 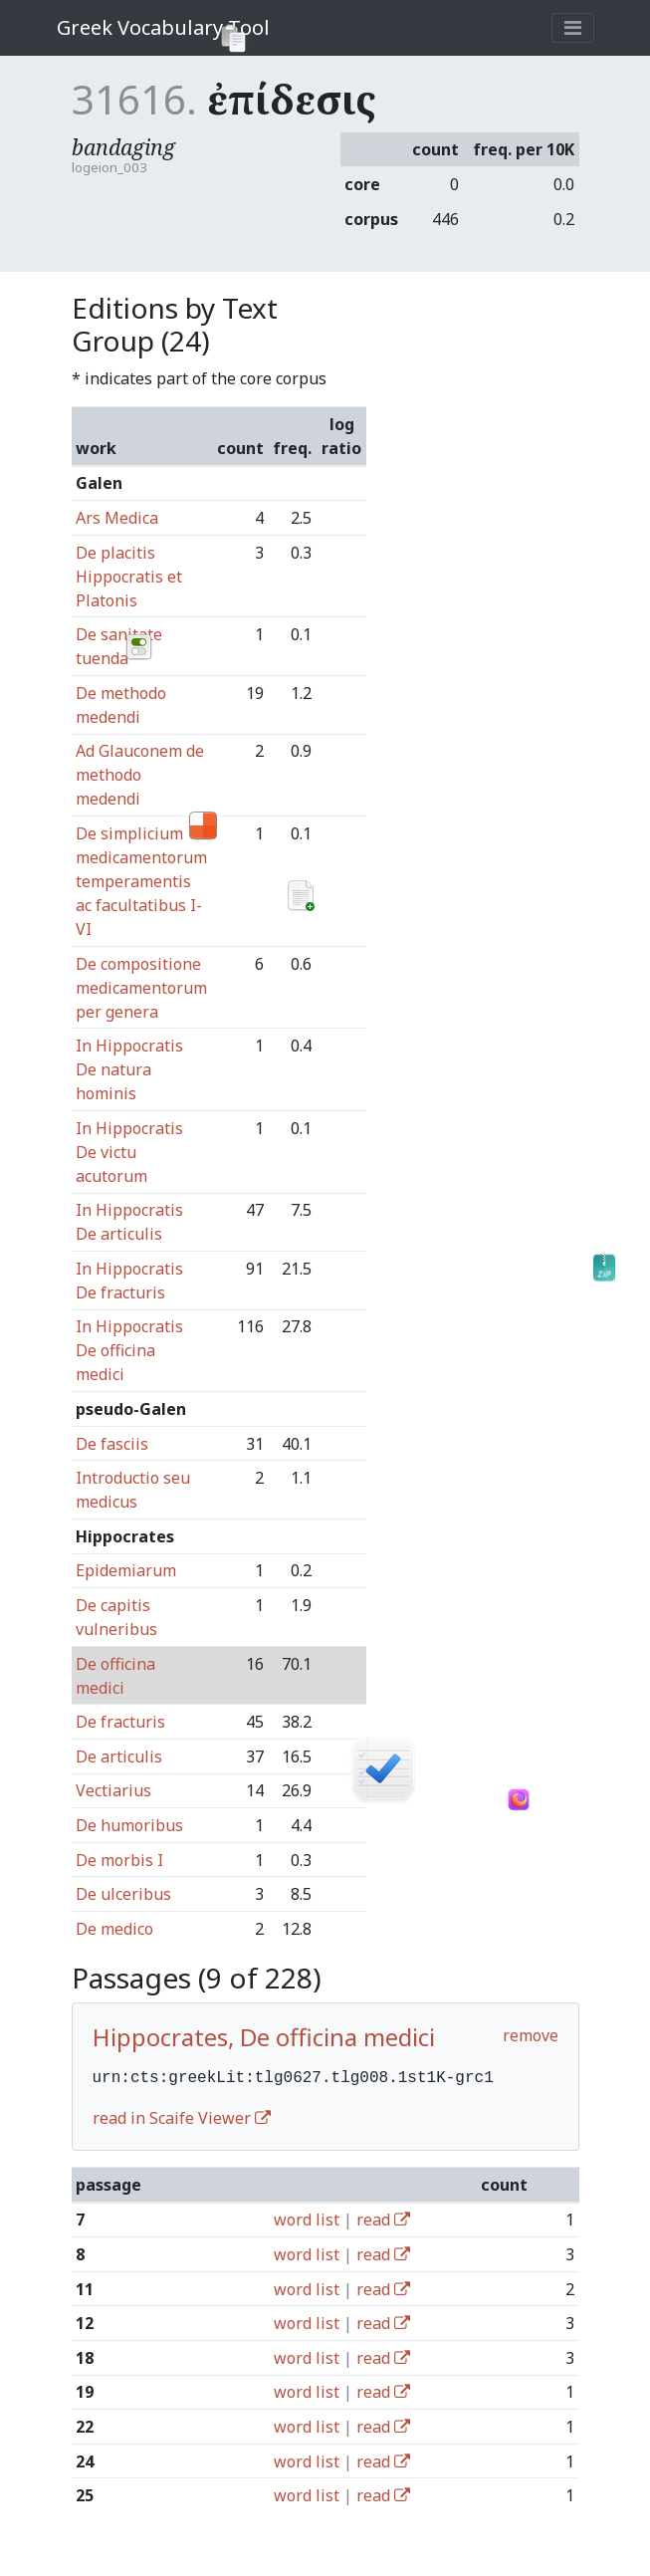 What do you see at coordinates (383, 1768) in the screenshot?
I see `open agenda task management app` at bounding box center [383, 1768].